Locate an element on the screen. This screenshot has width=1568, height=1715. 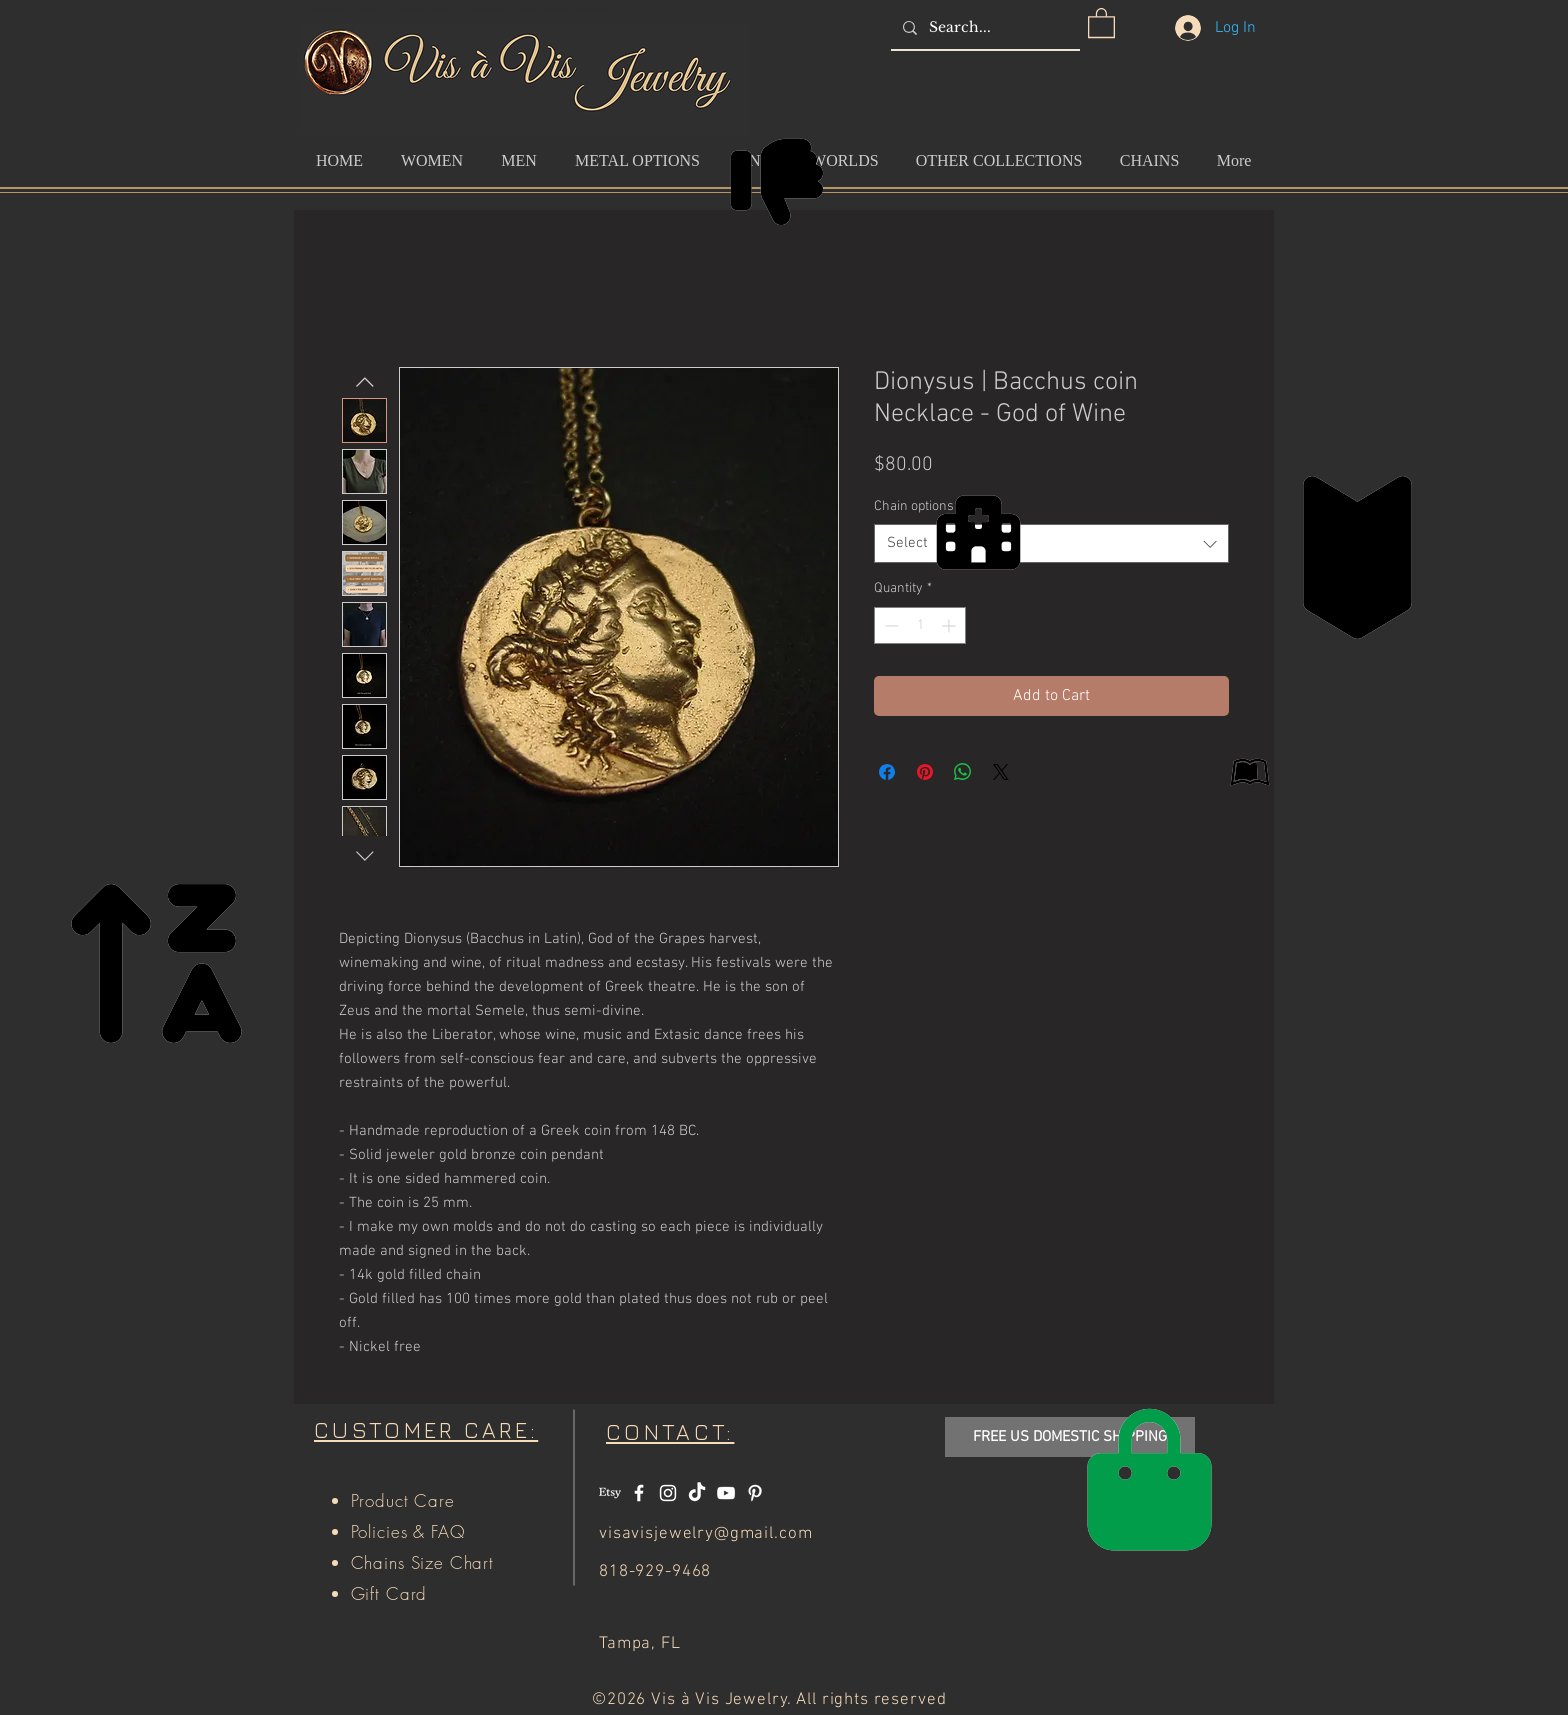
leanpub publishing platform logo is located at coordinates (1250, 772).